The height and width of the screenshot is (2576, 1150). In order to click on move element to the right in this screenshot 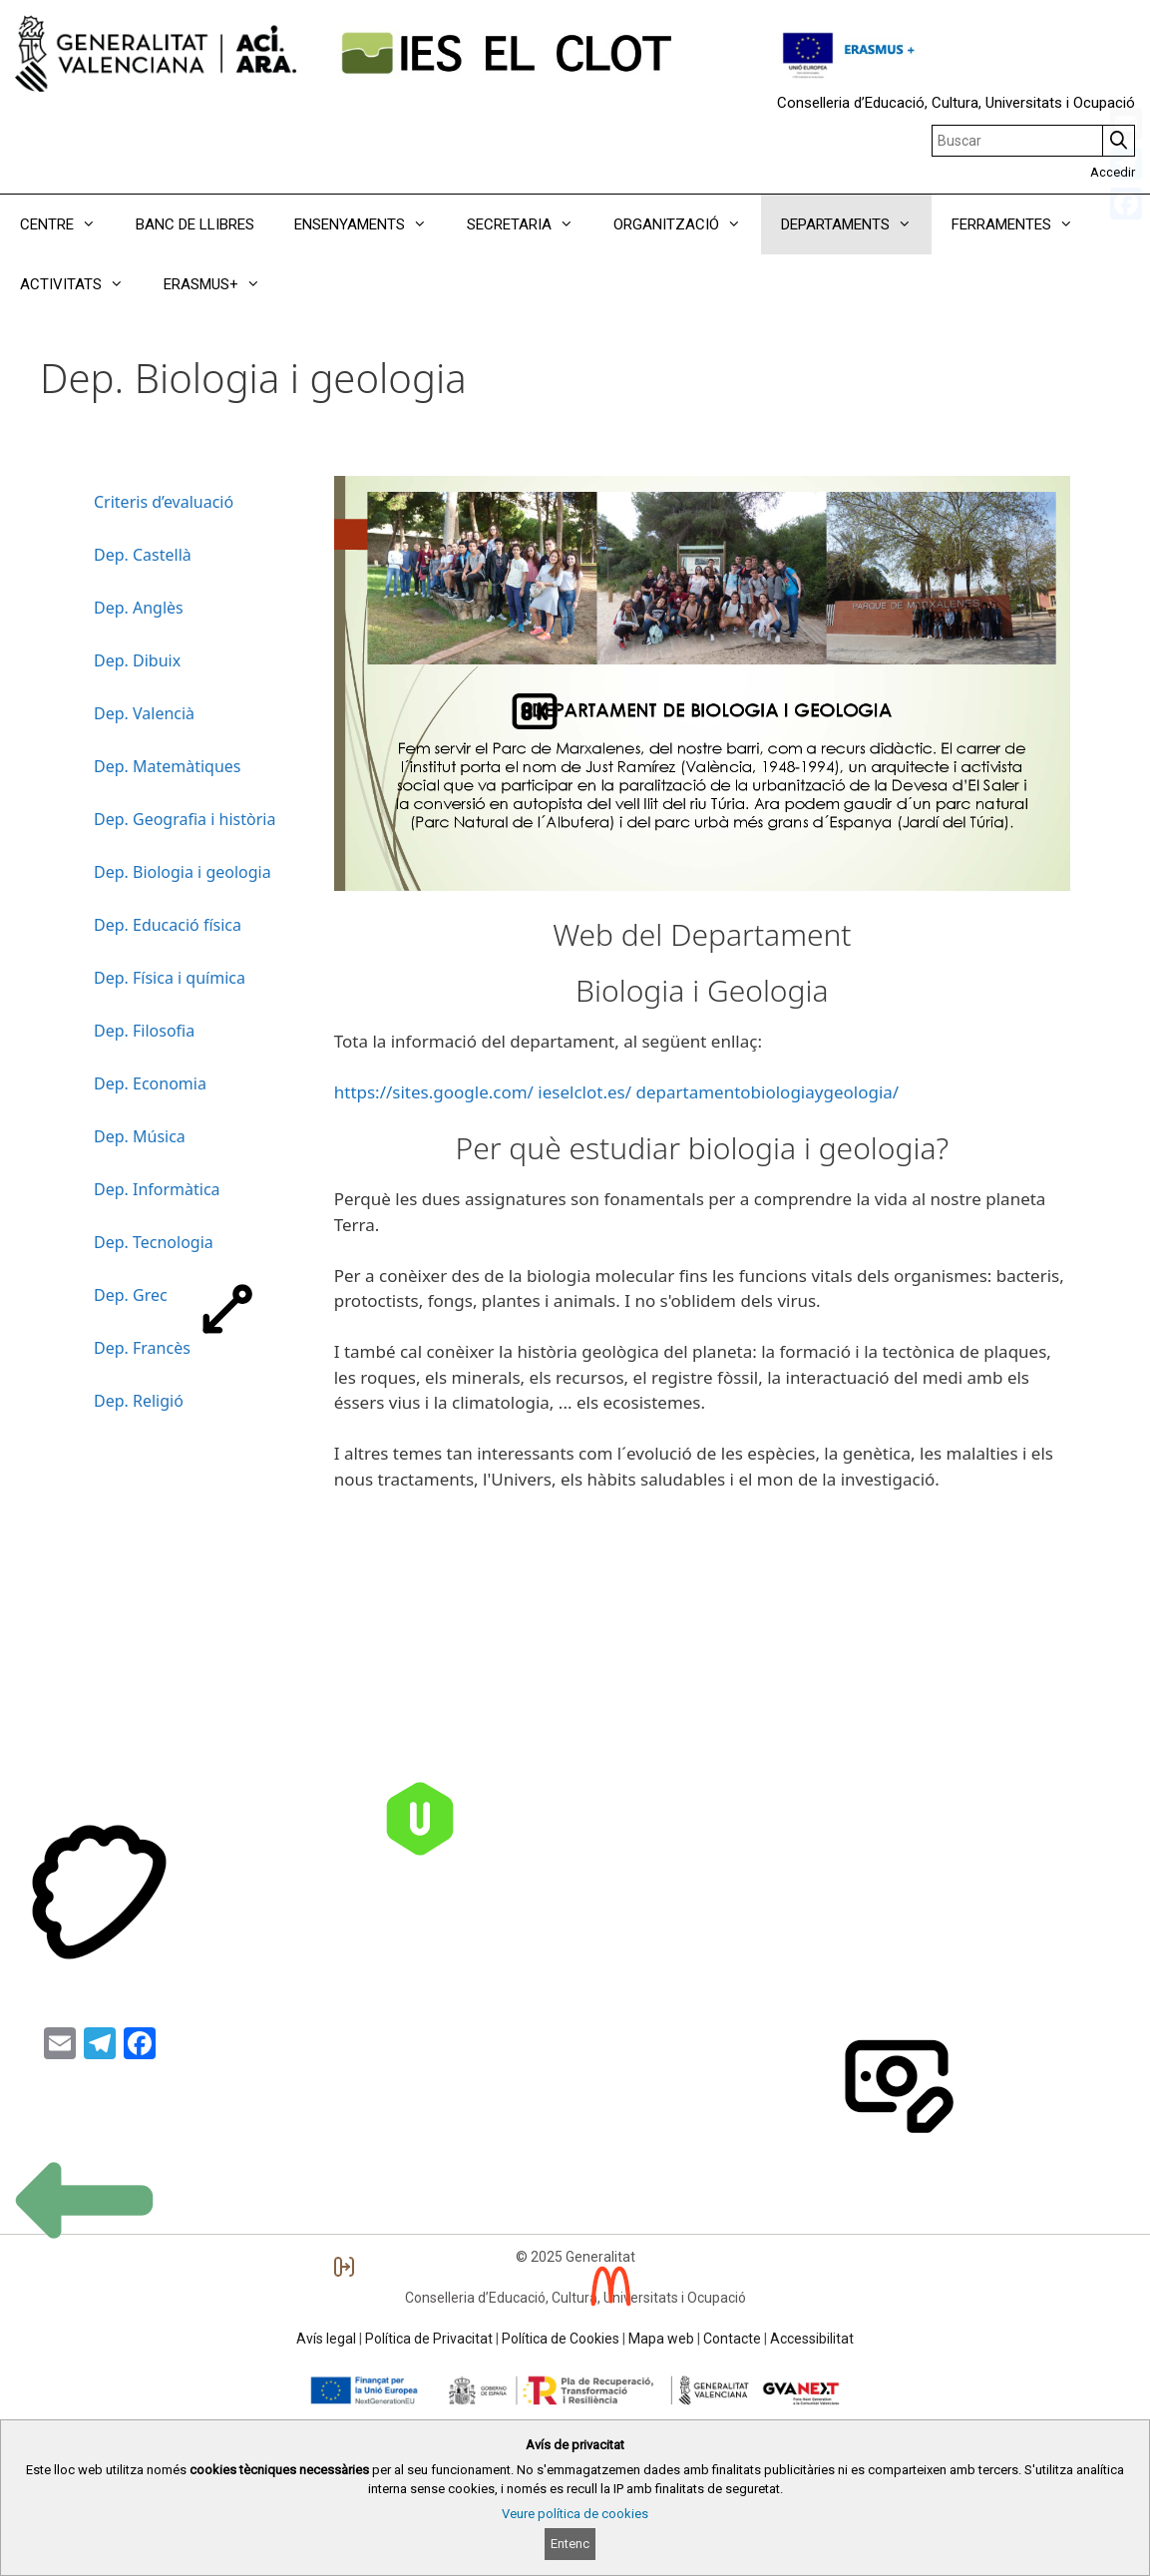, I will do `click(344, 2267)`.